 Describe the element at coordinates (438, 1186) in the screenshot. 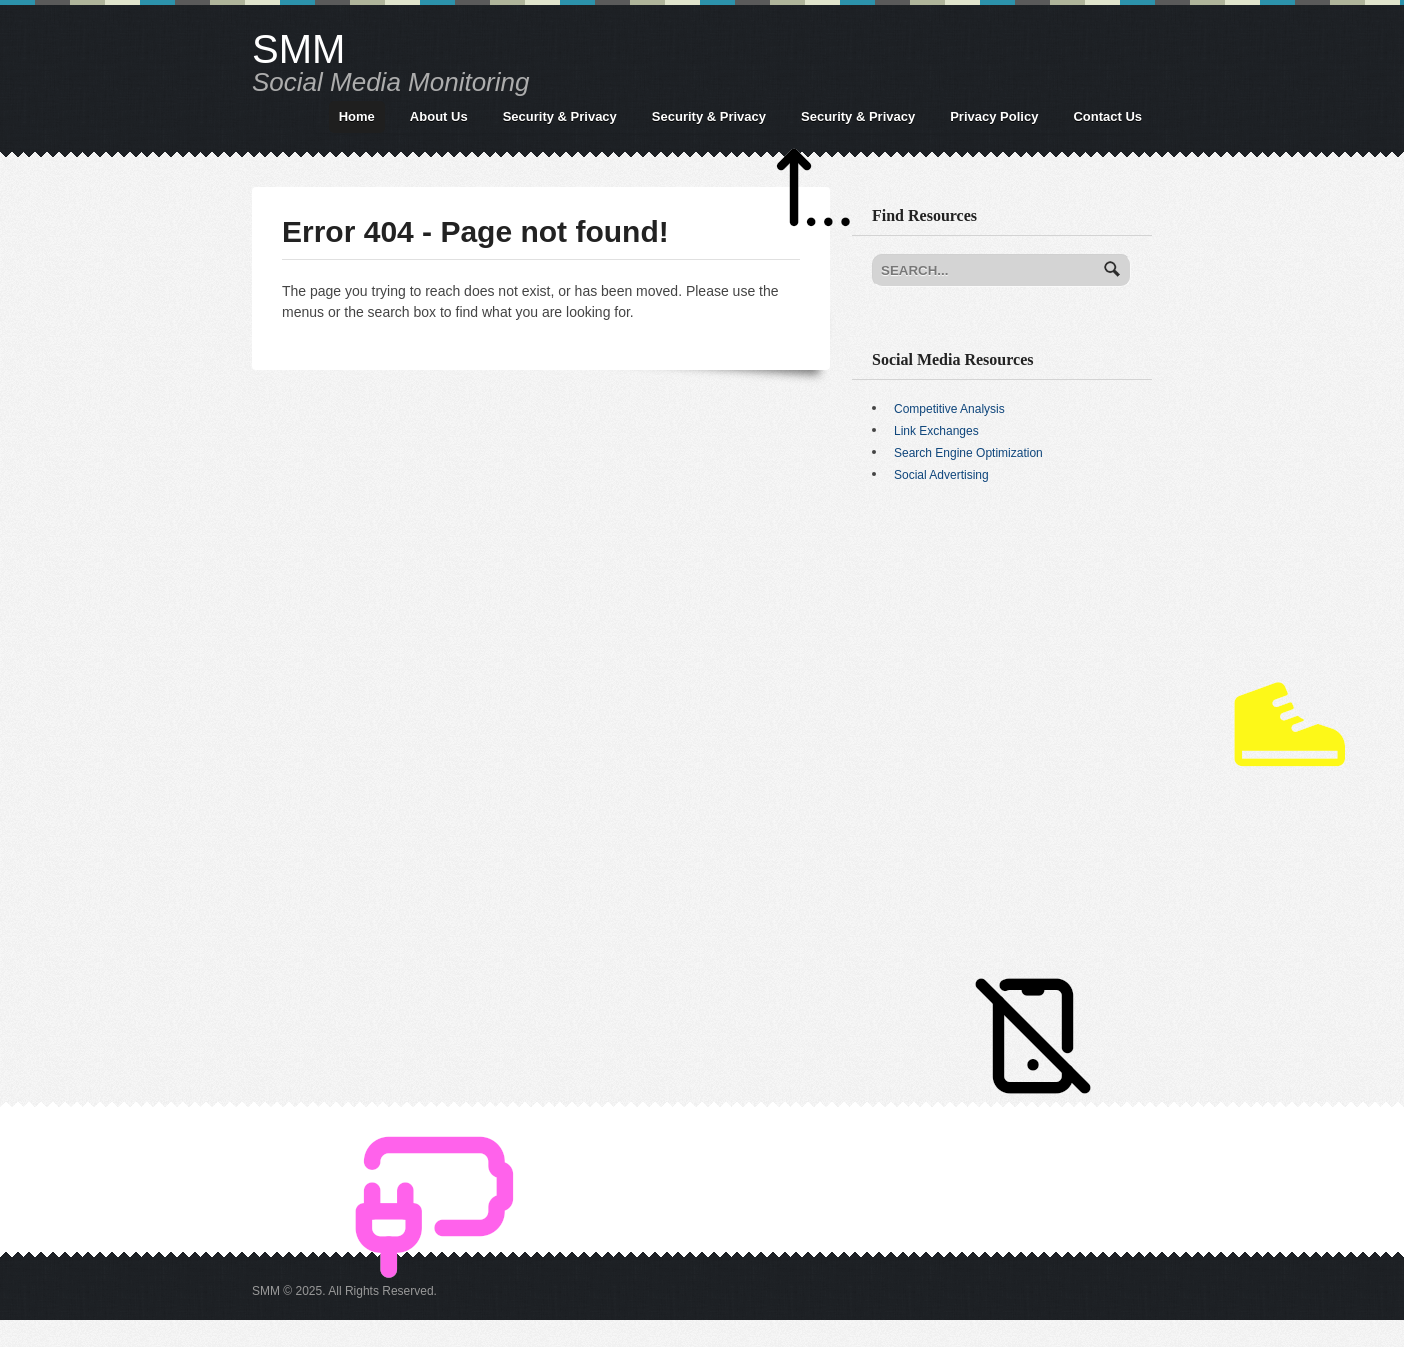

I see `battery currently charging at medium level` at that location.